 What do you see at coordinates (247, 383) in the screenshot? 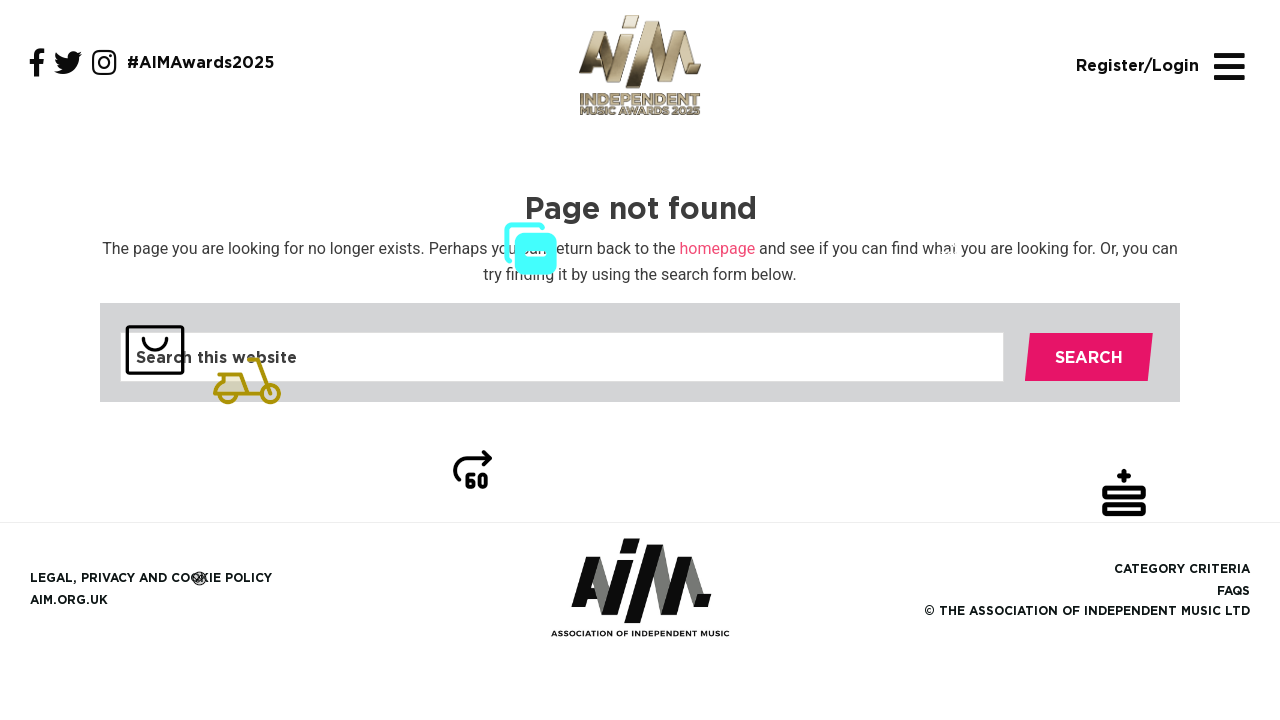
I see `select moped or scooter delivery option` at bounding box center [247, 383].